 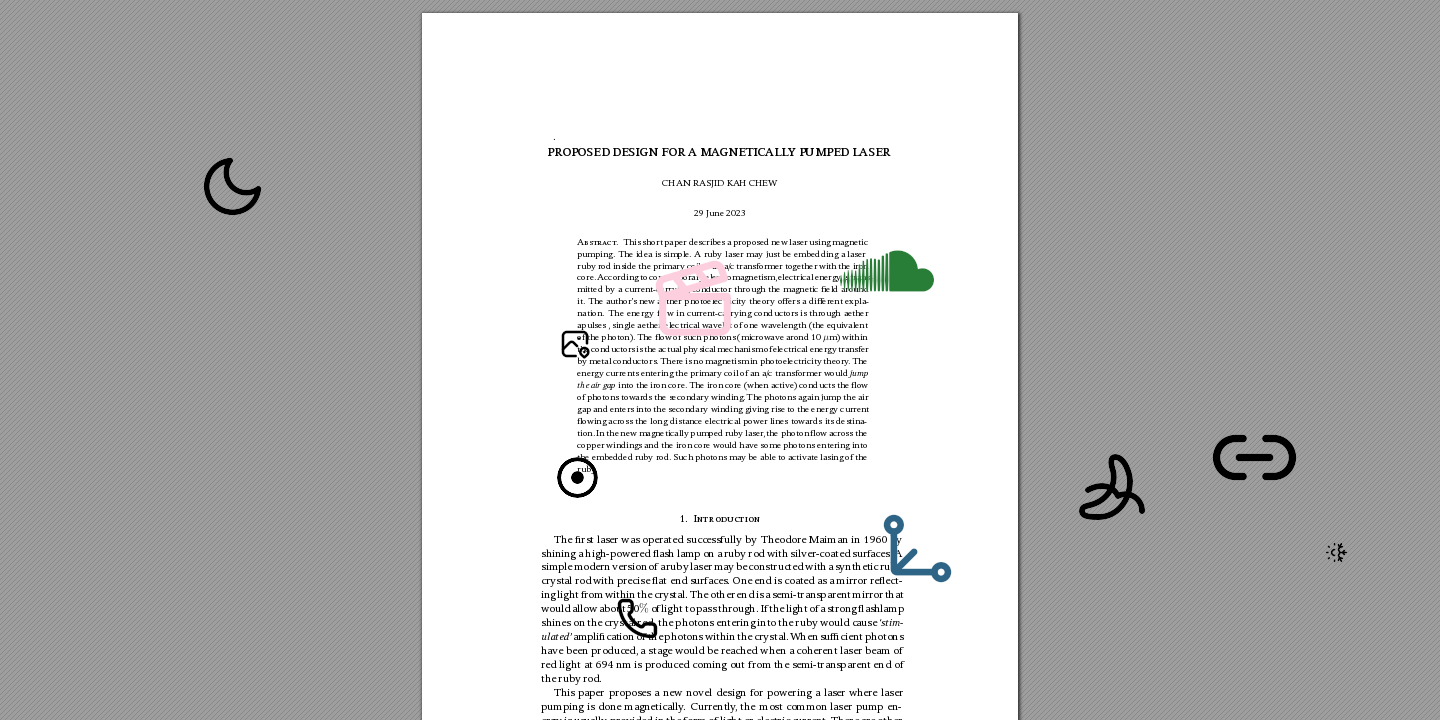 I want to click on open SoundCloud app, so click(x=887, y=271).